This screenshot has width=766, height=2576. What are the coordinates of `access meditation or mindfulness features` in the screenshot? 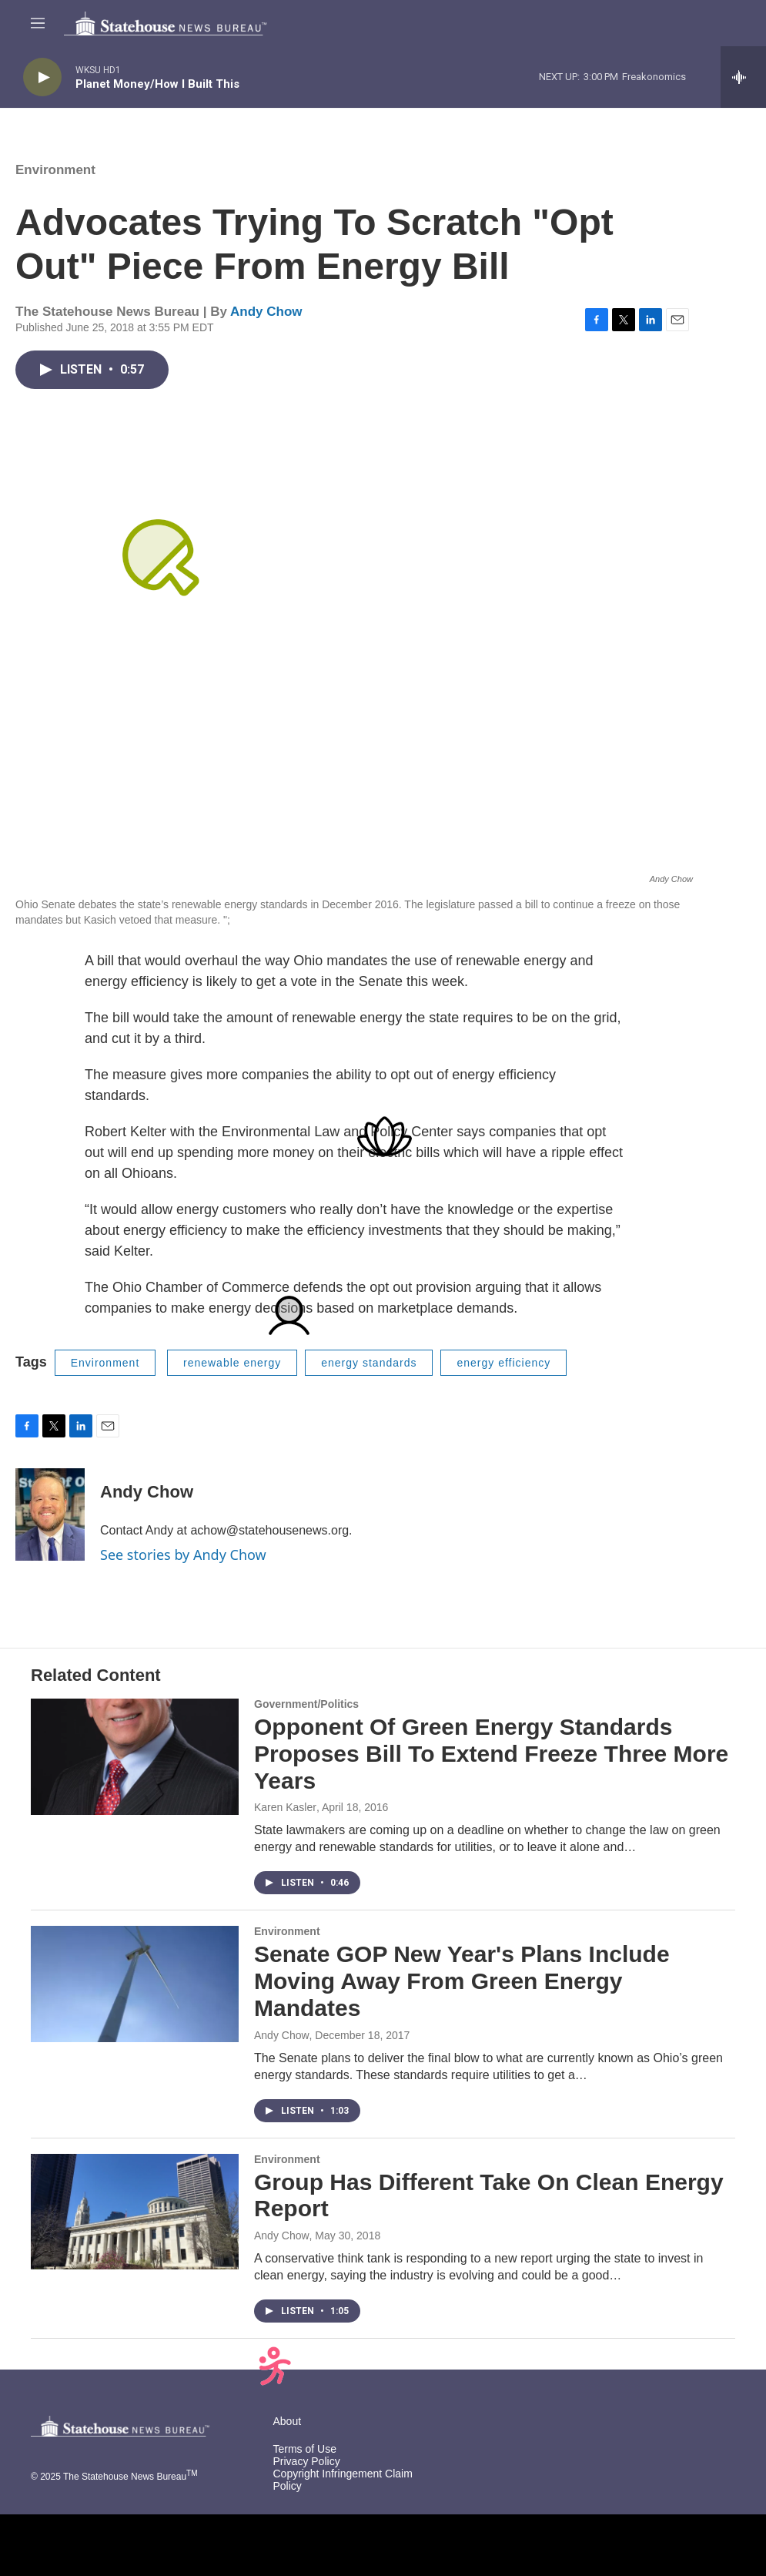 It's located at (384, 1138).